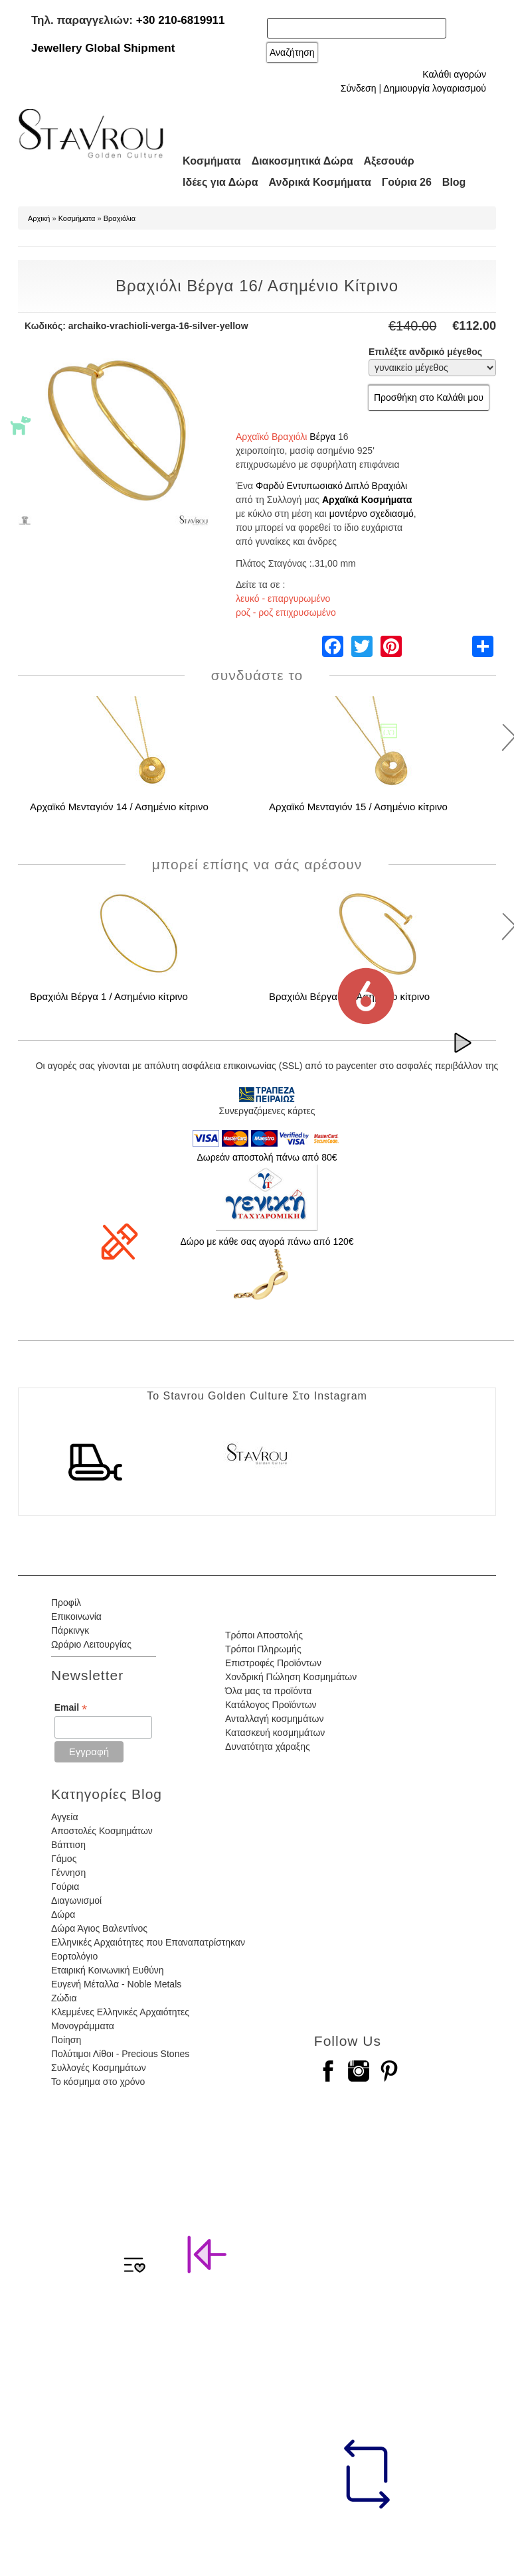 The image size is (514, 2576). Describe the element at coordinates (206, 2254) in the screenshot. I see `go back to the beginning` at that location.